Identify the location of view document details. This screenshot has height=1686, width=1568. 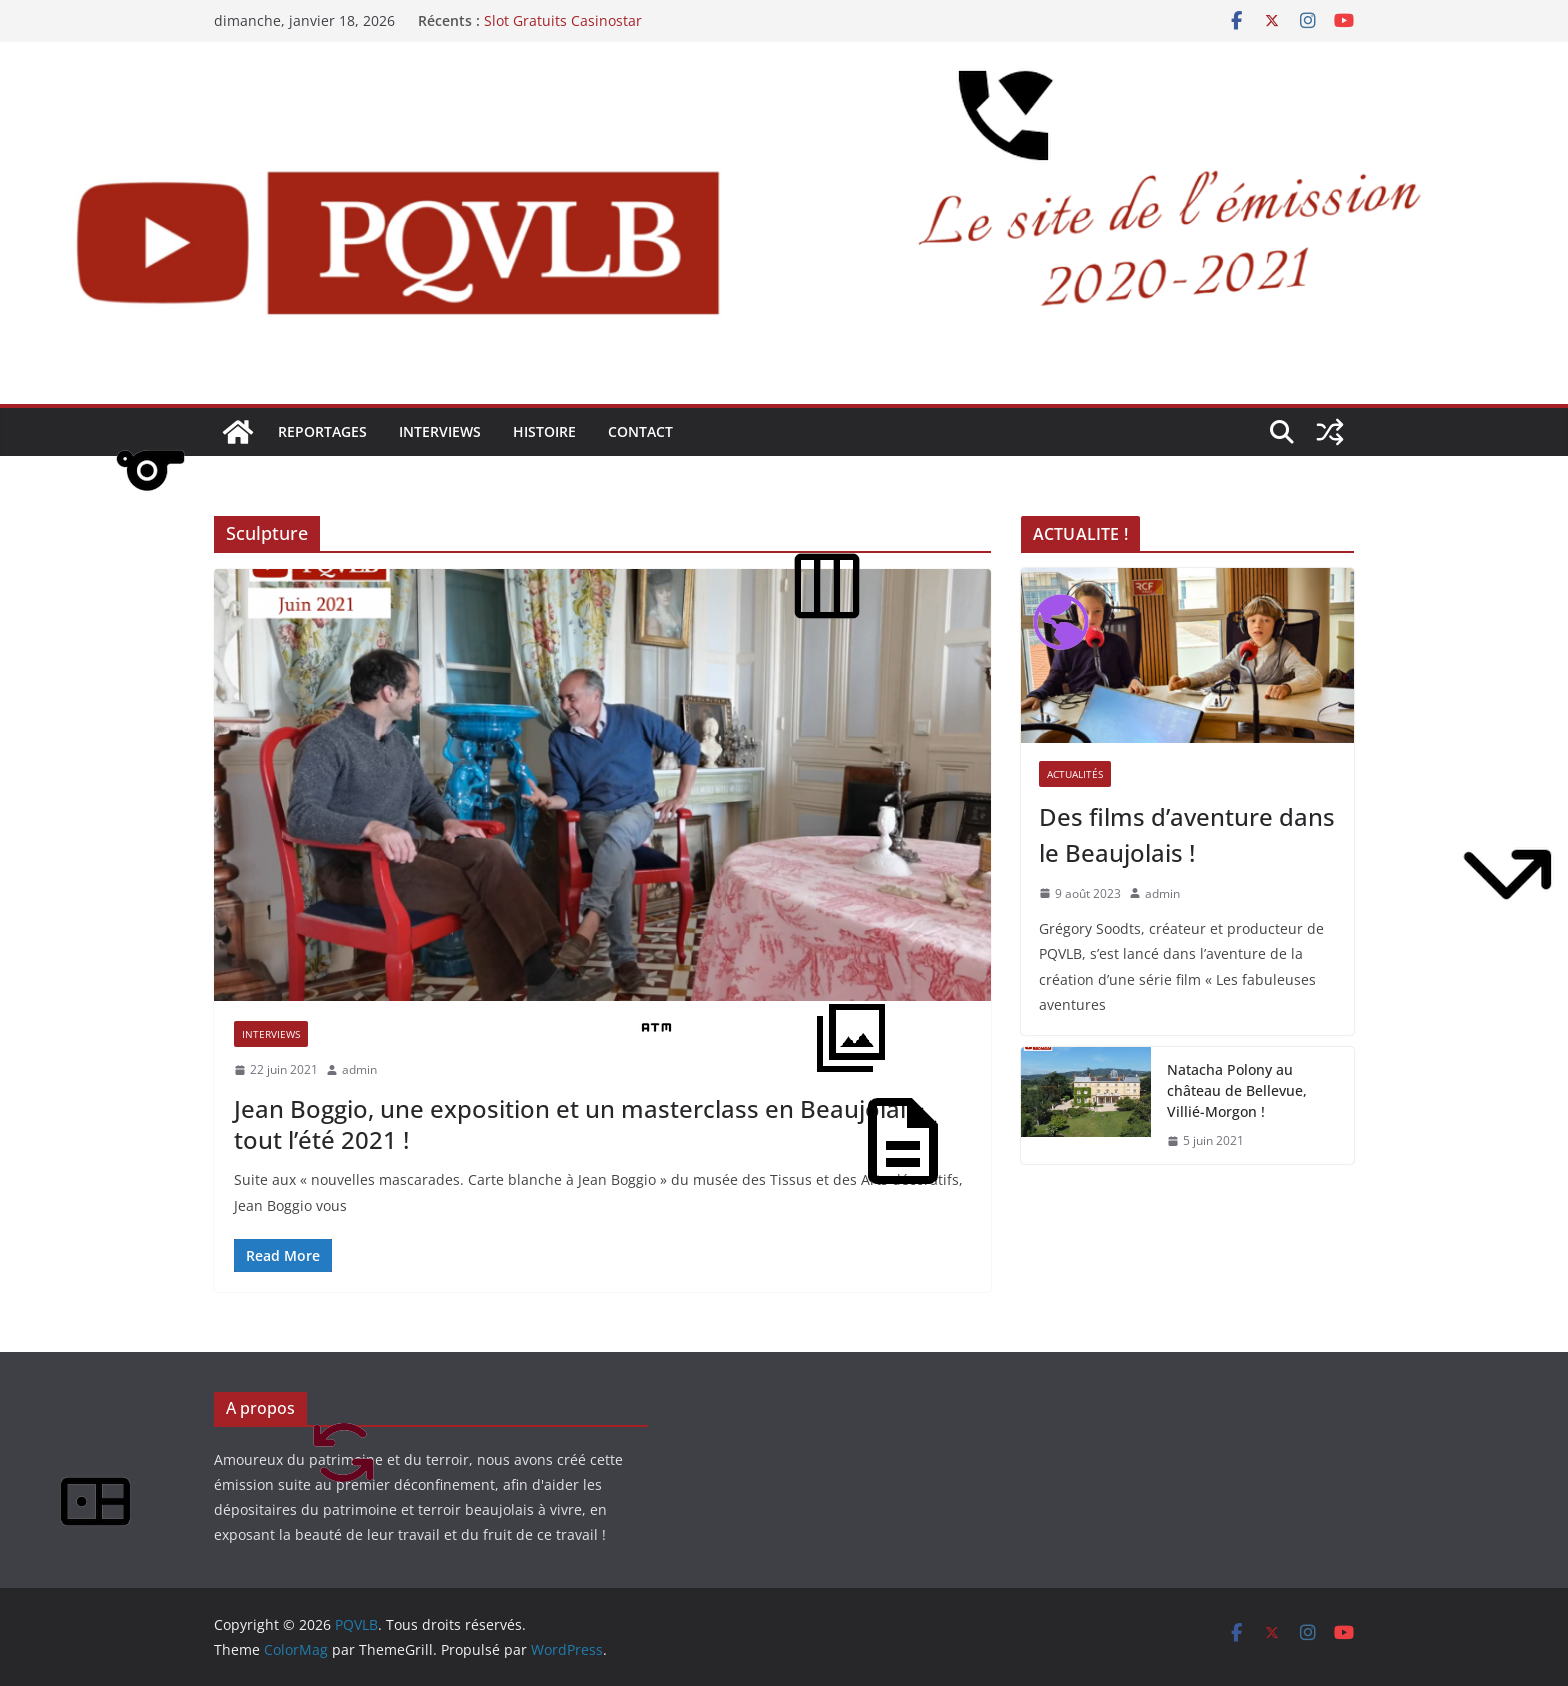
(903, 1141).